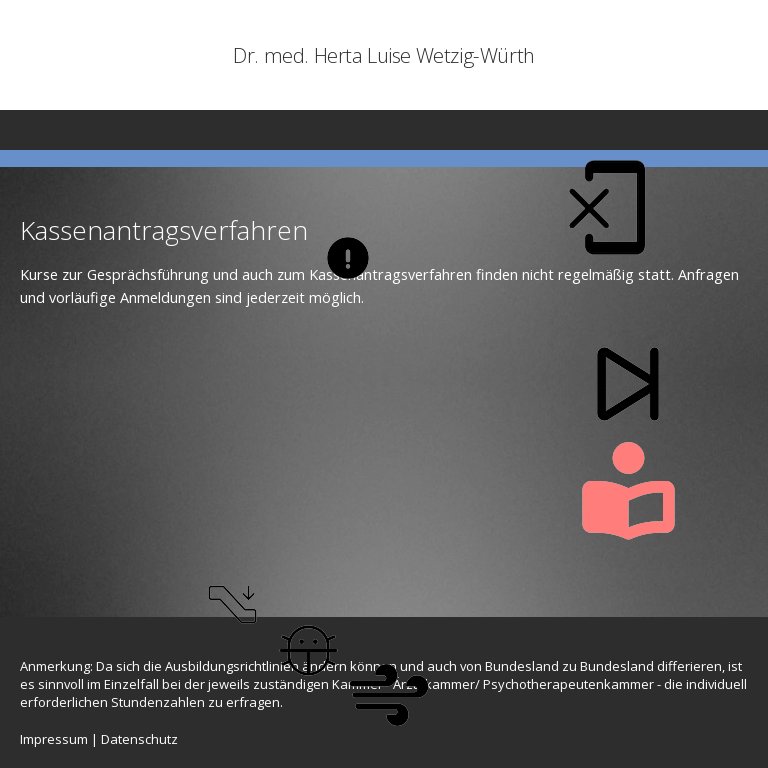  I want to click on indicates current wind conditions, so click(389, 695).